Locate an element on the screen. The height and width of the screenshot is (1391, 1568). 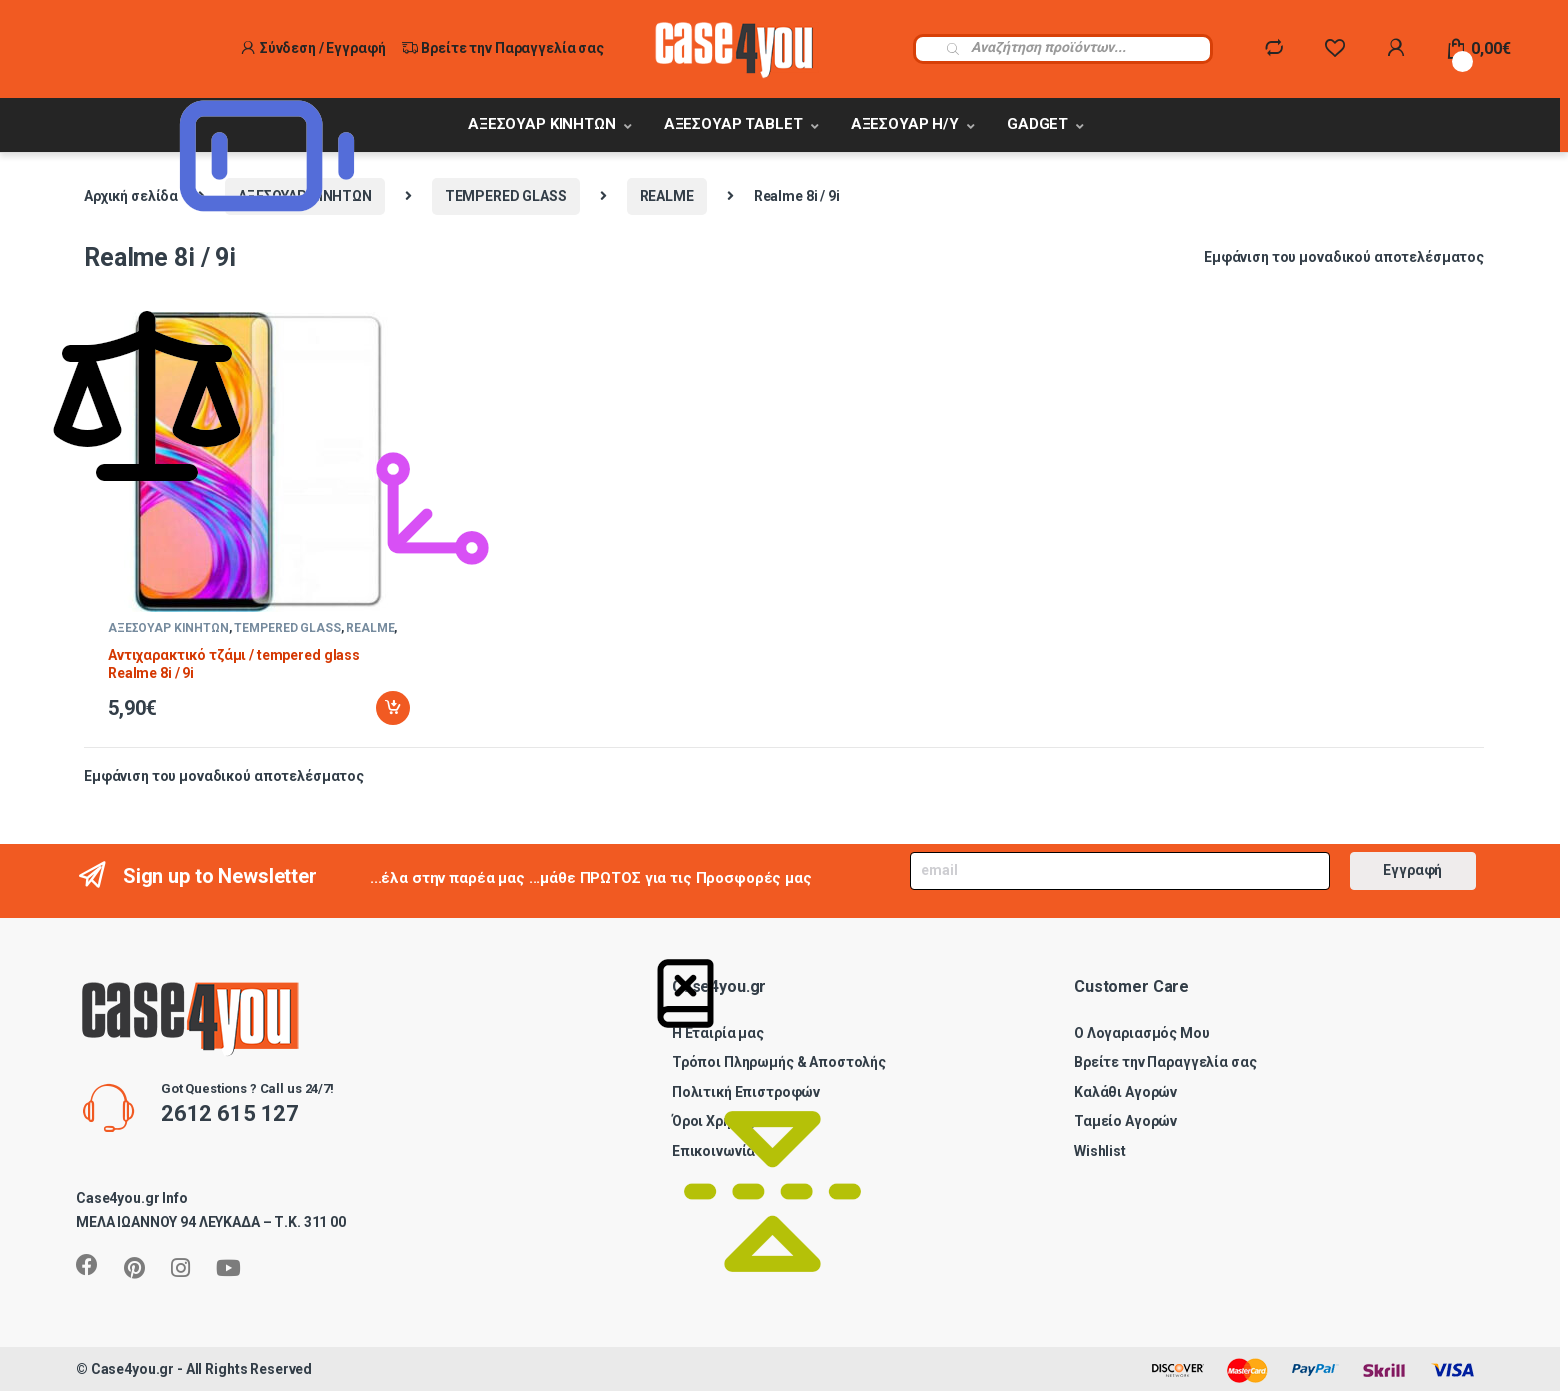
adjust 3d scale or dimensions is located at coordinates (432, 508).